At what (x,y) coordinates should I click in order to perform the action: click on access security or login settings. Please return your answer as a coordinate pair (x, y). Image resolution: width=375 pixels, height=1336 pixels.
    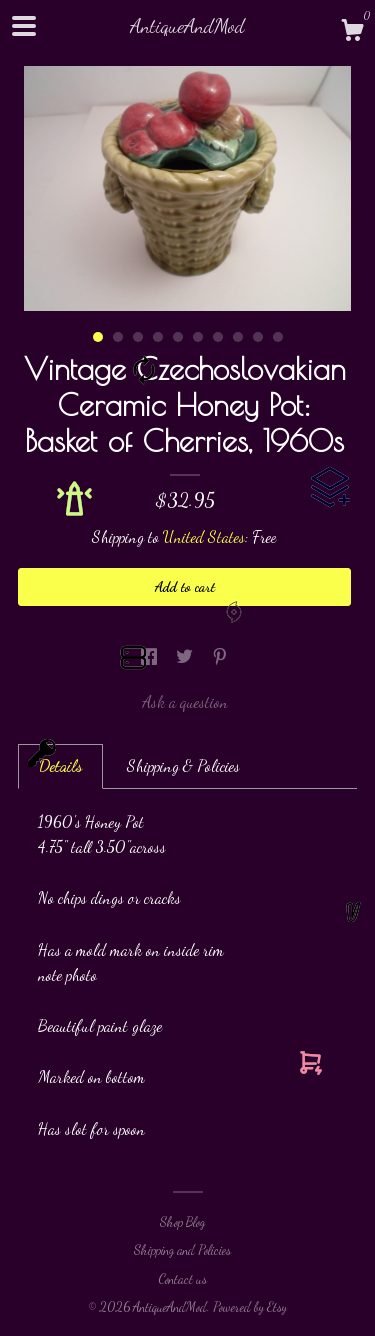
    Looking at the image, I should click on (42, 753).